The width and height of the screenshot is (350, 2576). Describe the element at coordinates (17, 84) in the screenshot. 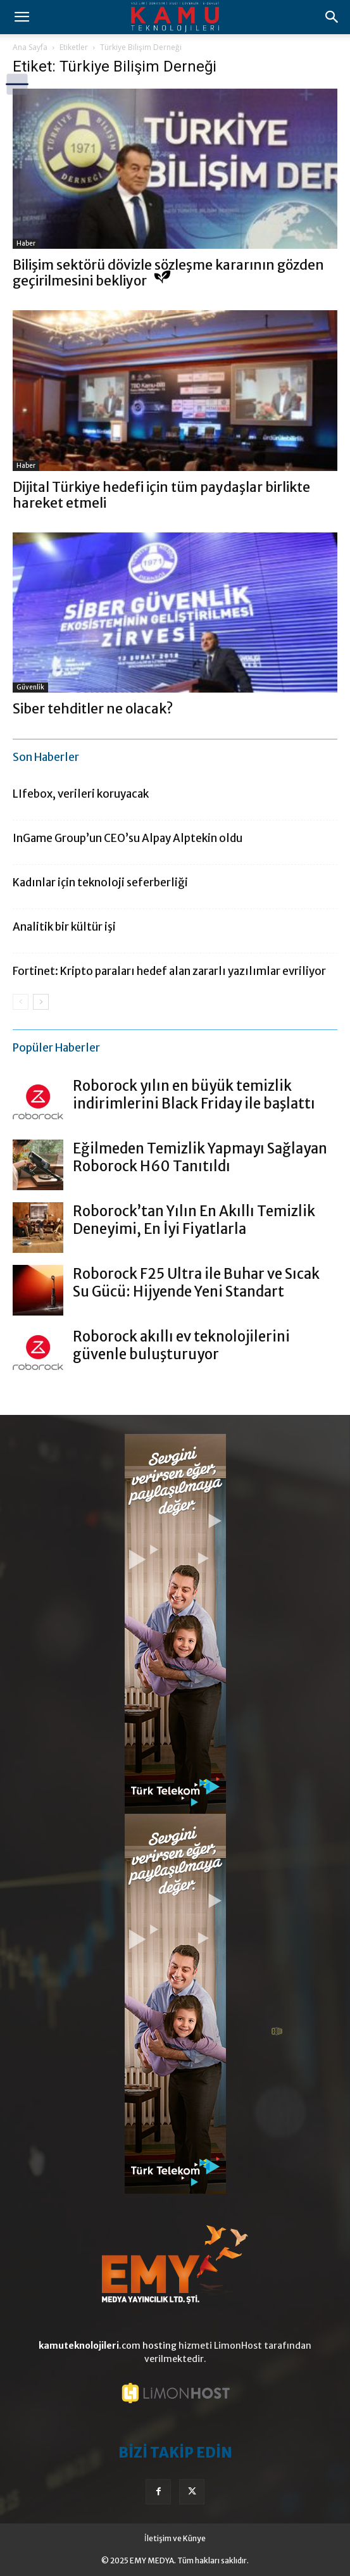

I see `decrease quantity or value` at that location.